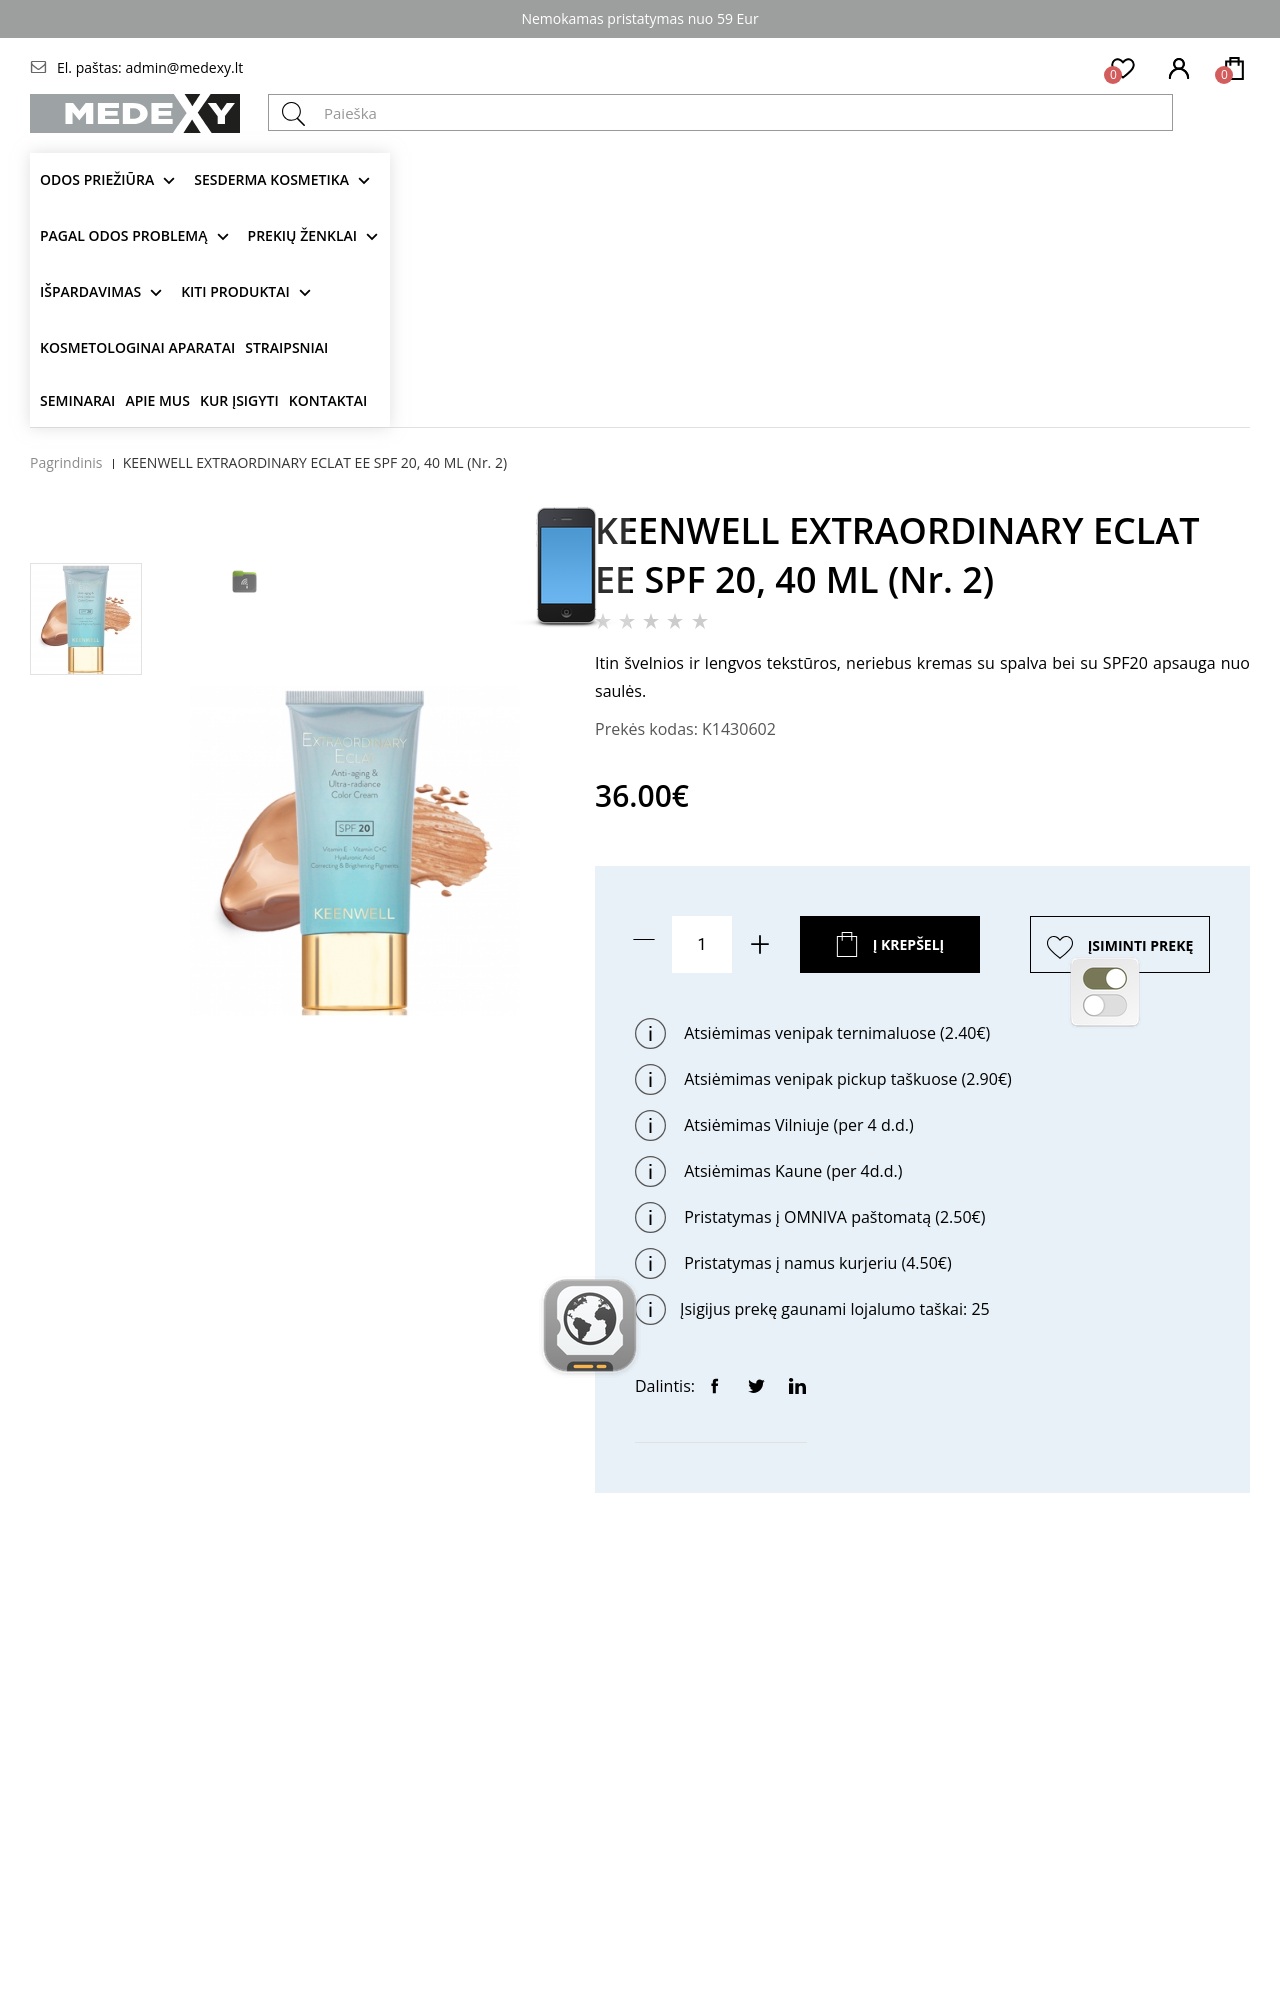  What do you see at coordinates (590, 1327) in the screenshot?
I see `configure iSCSI network storage settings` at bounding box center [590, 1327].